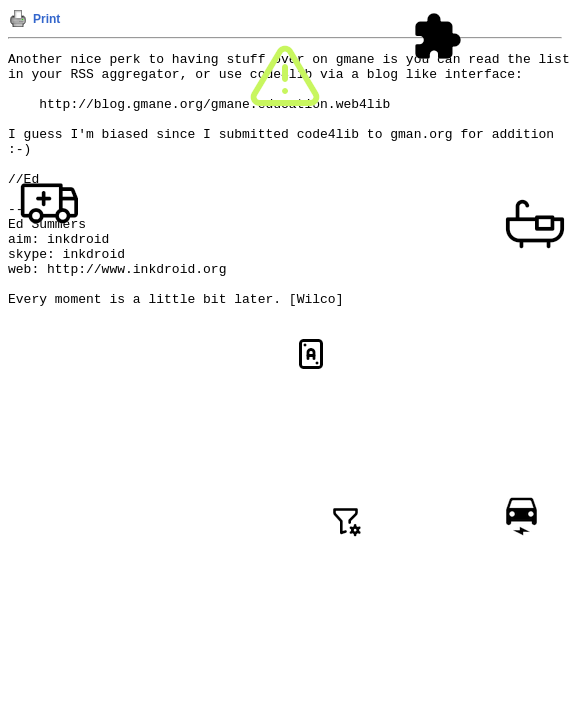 Image resolution: width=570 pixels, height=720 pixels. Describe the element at coordinates (521, 516) in the screenshot. I see `find nearby electric vehicle charging stations` at that location.